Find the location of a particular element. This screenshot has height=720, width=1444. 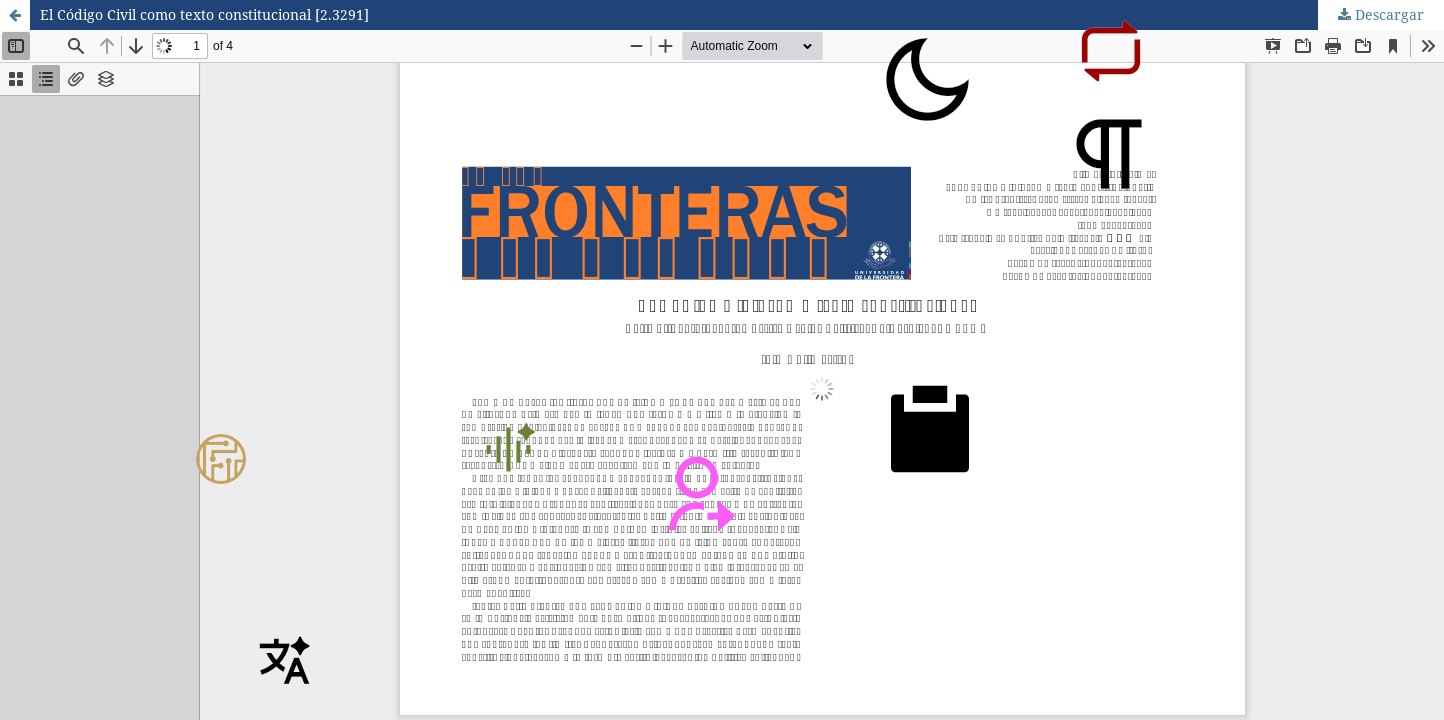

activate AI voice assistant is located at coordinates (508, 449).